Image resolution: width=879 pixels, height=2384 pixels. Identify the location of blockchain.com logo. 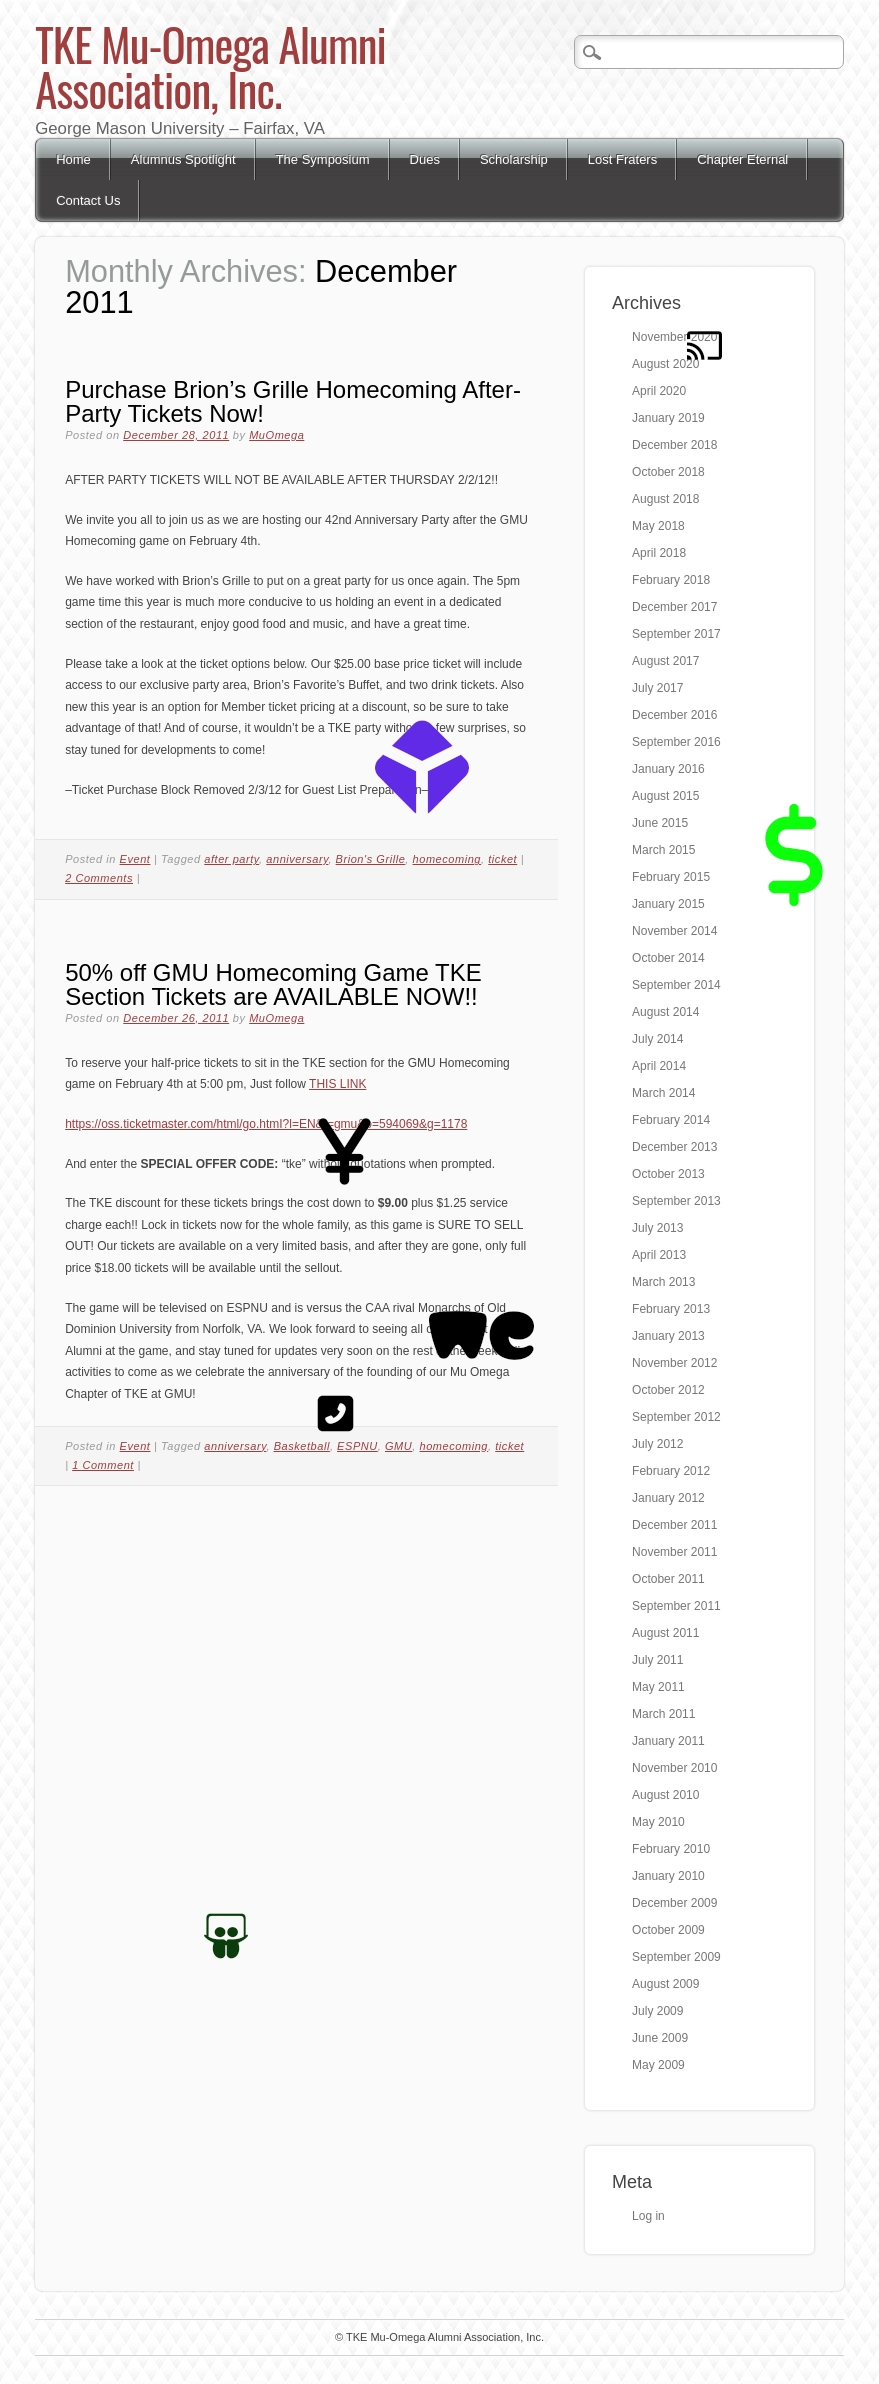
(422, 767).